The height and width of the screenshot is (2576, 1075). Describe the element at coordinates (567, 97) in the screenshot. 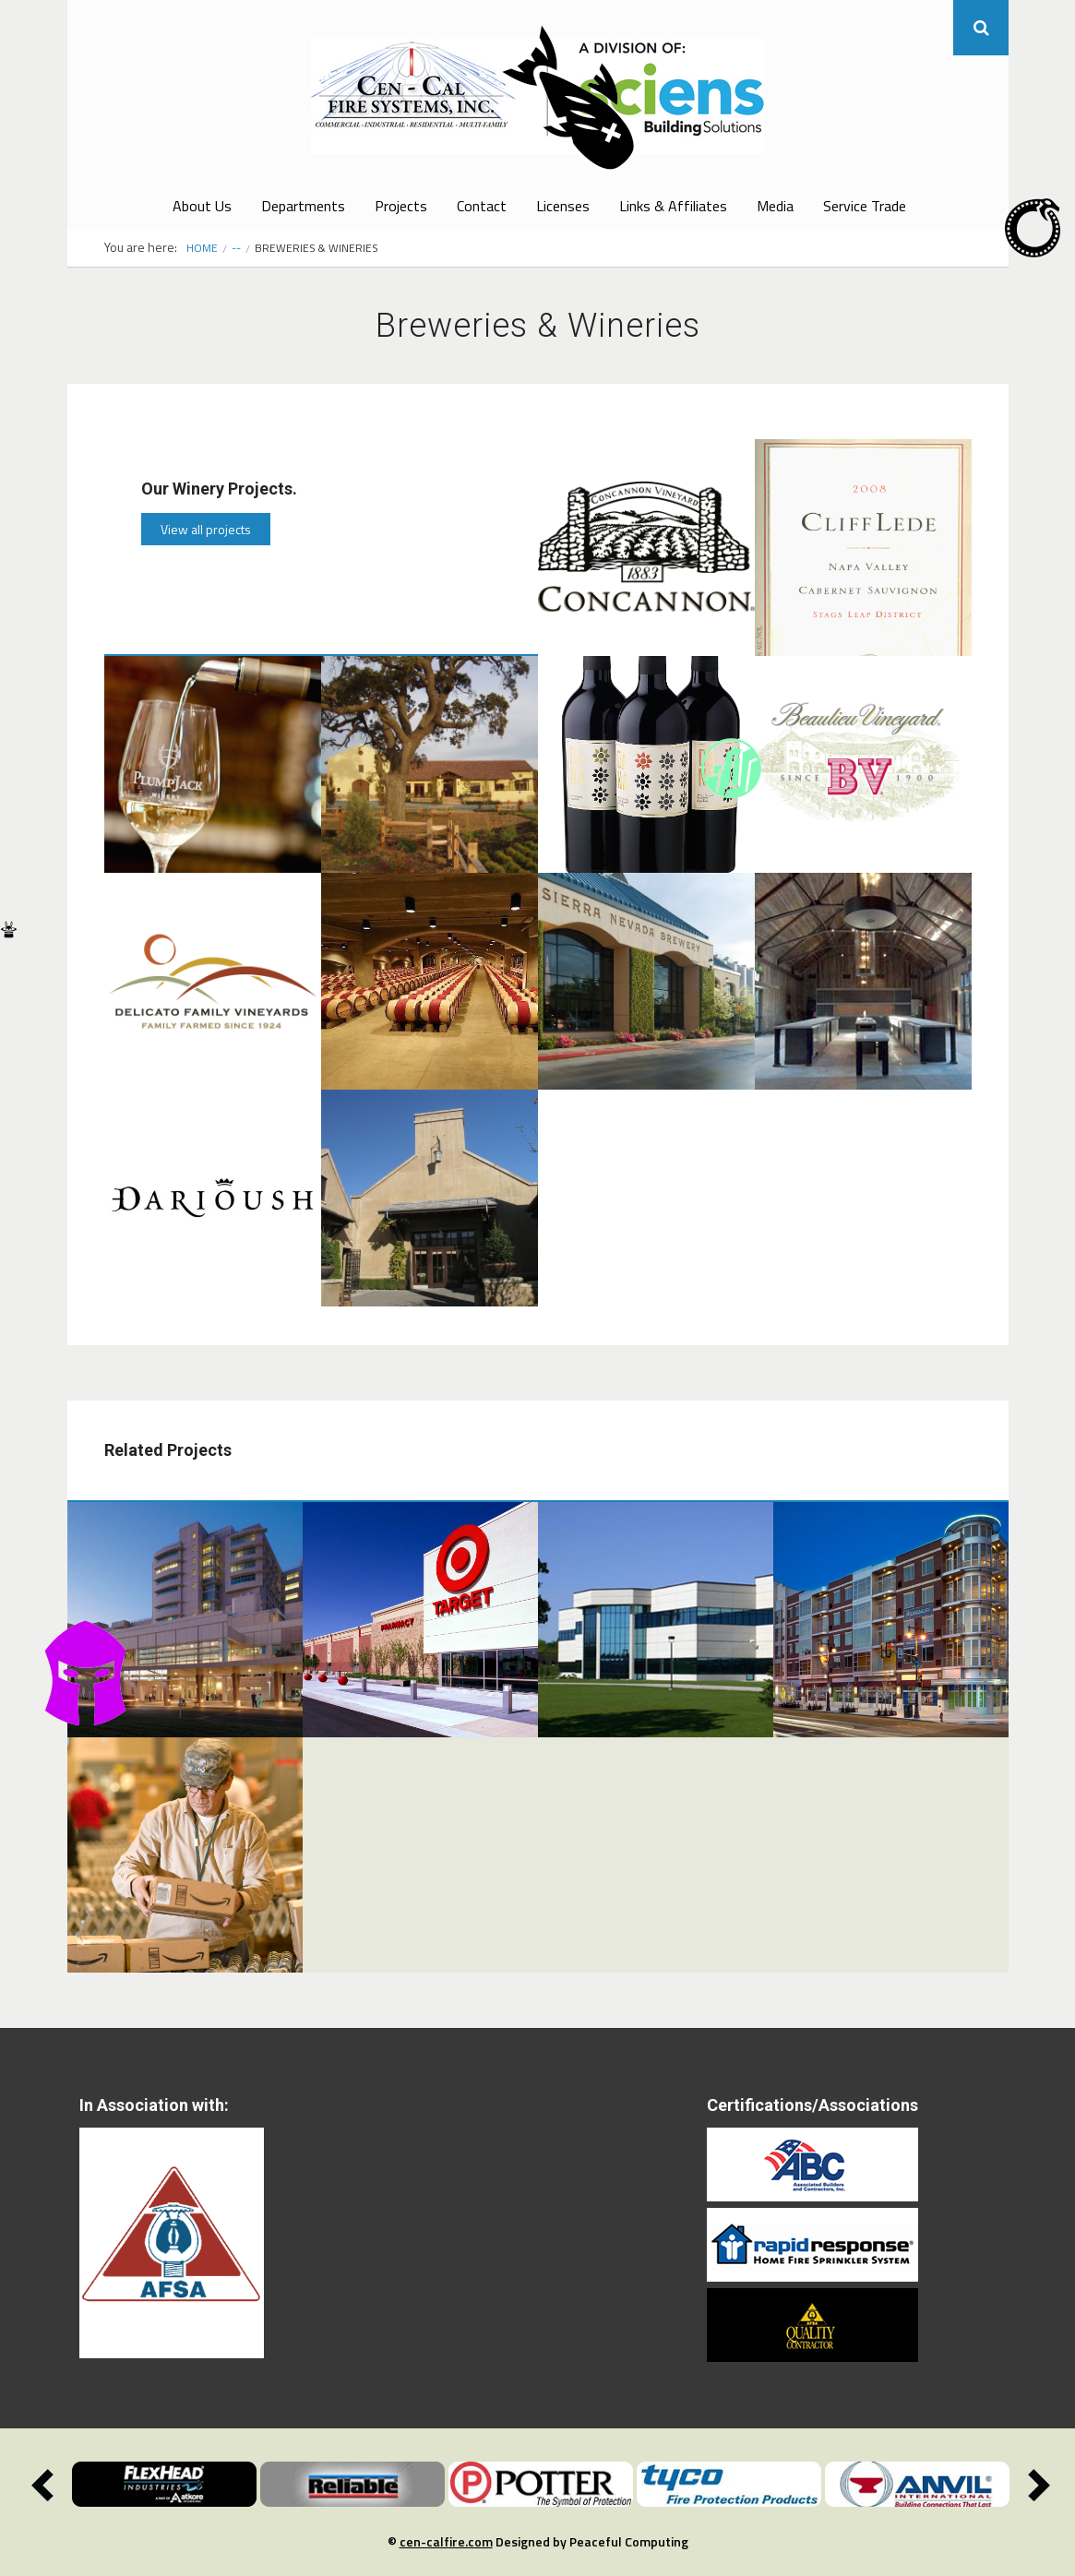

I see `indicates a food item or meal in a cooking game` at that location.